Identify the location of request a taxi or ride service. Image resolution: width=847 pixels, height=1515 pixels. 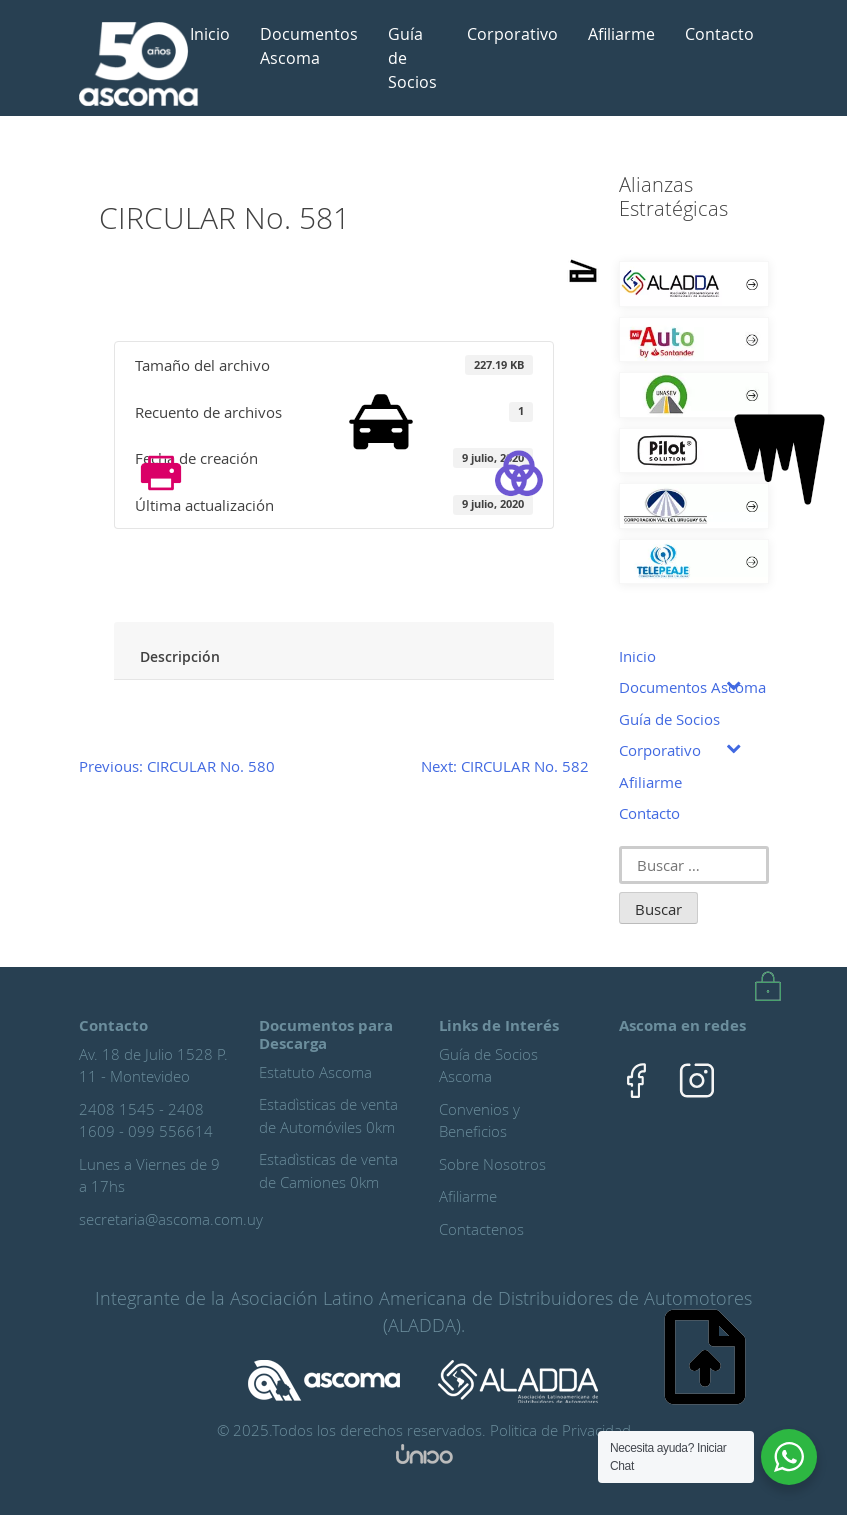
(381, 426).